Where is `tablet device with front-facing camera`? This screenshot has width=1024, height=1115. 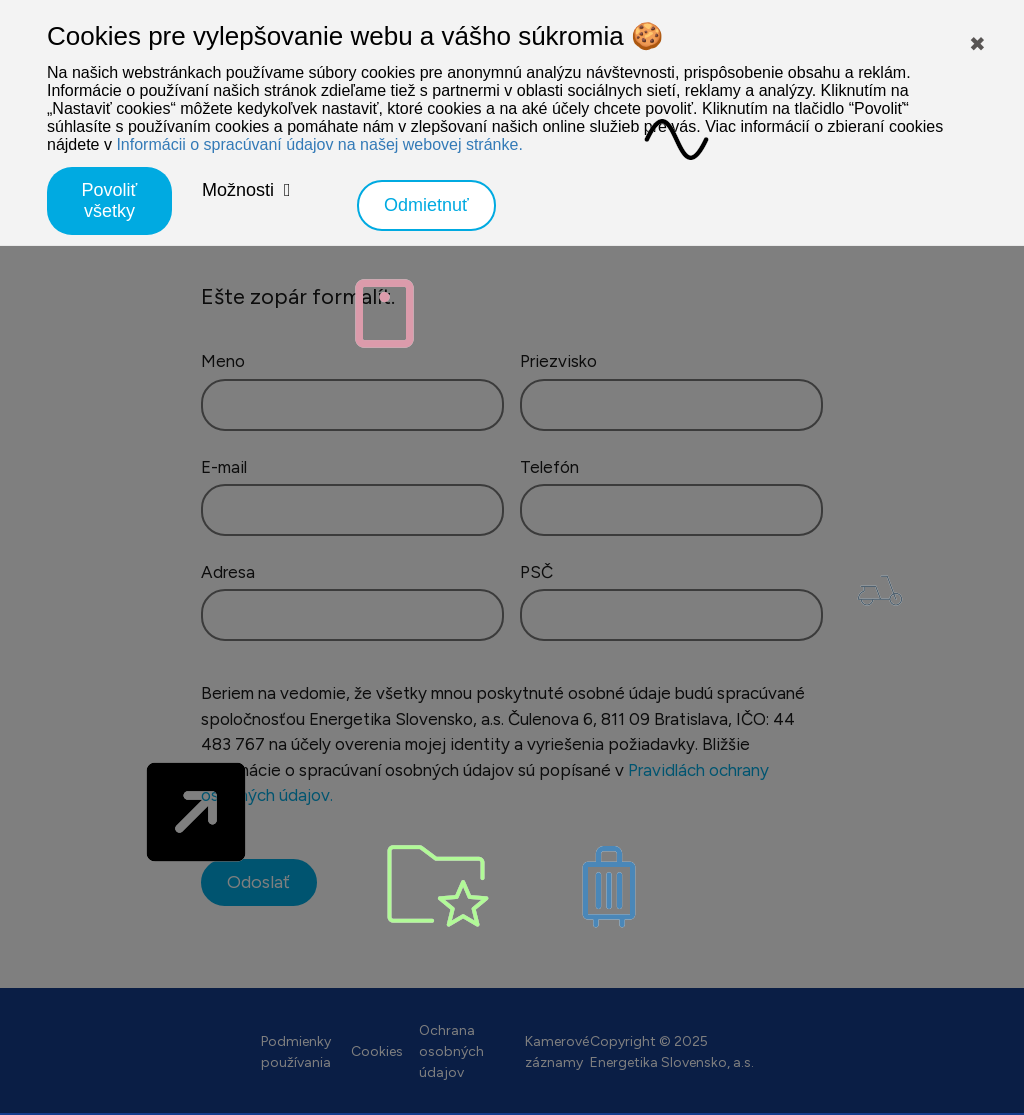
tablet device with front-facing camera is located at coordinates (384, 313).